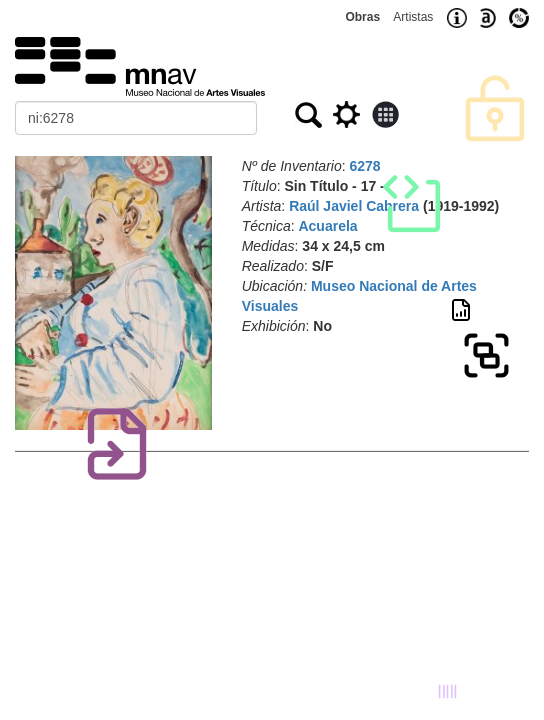 This screenshot has width=544, height=720. I want to click on scan a barcode, so click(447, 691).